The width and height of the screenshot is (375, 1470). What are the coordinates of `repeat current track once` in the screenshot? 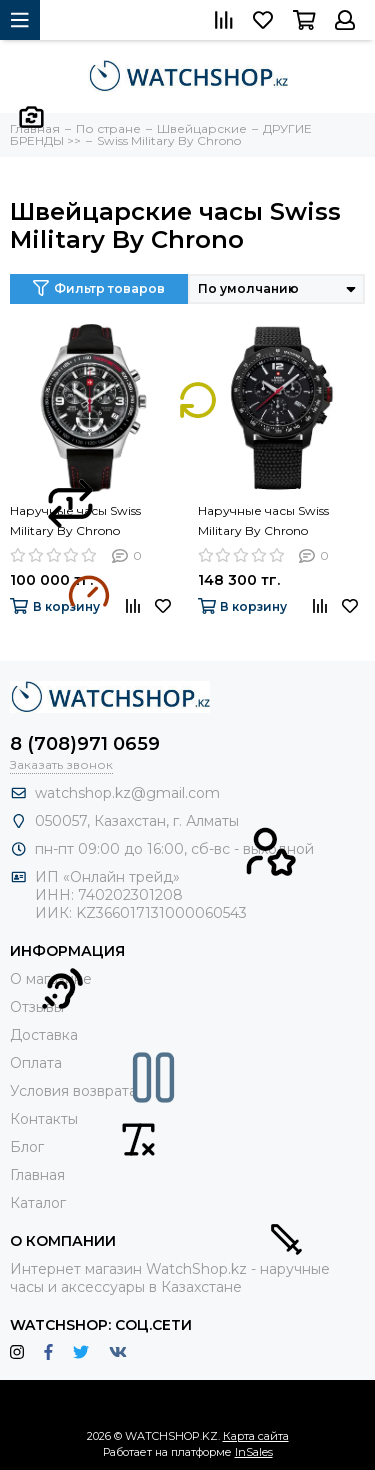 It's located at (70, 503).